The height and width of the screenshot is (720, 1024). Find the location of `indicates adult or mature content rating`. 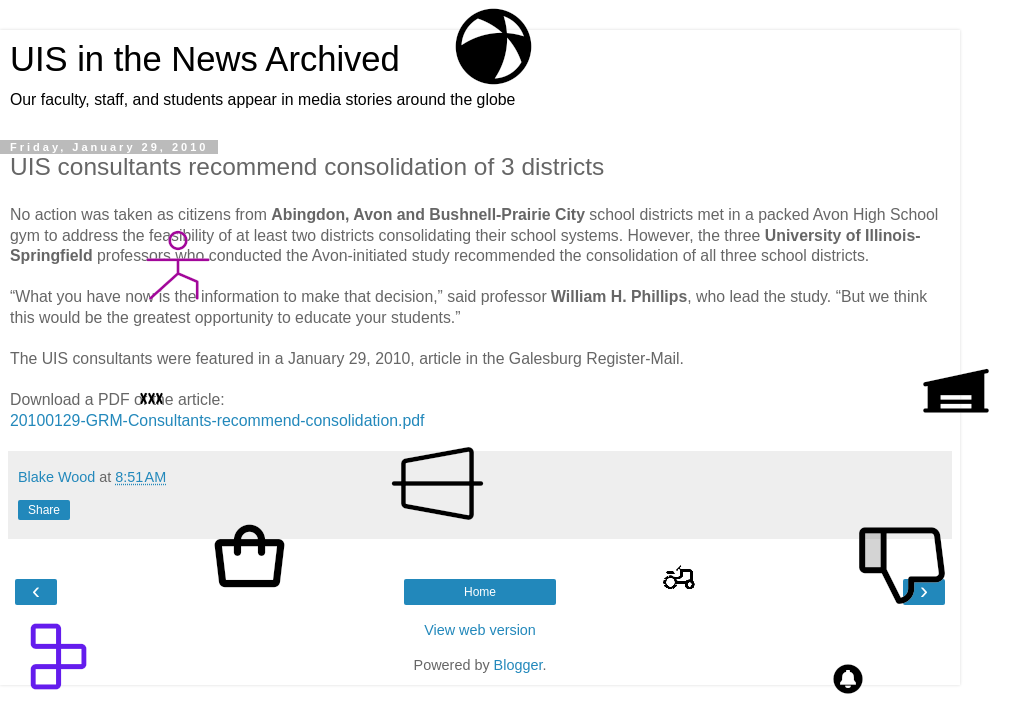

indicates adult or mature content rating is located at coordinates (151, 398).